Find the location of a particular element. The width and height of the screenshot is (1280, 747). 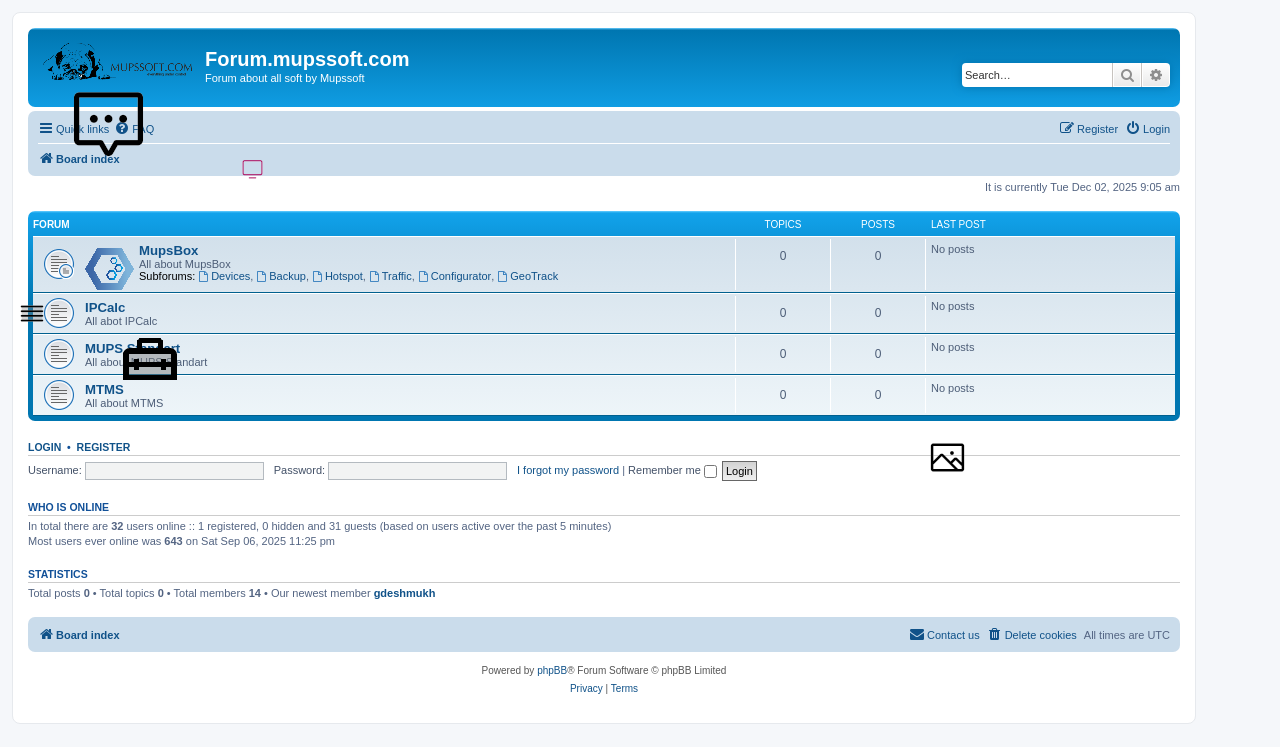

justify text alignment is located at coordinates (32, 314).